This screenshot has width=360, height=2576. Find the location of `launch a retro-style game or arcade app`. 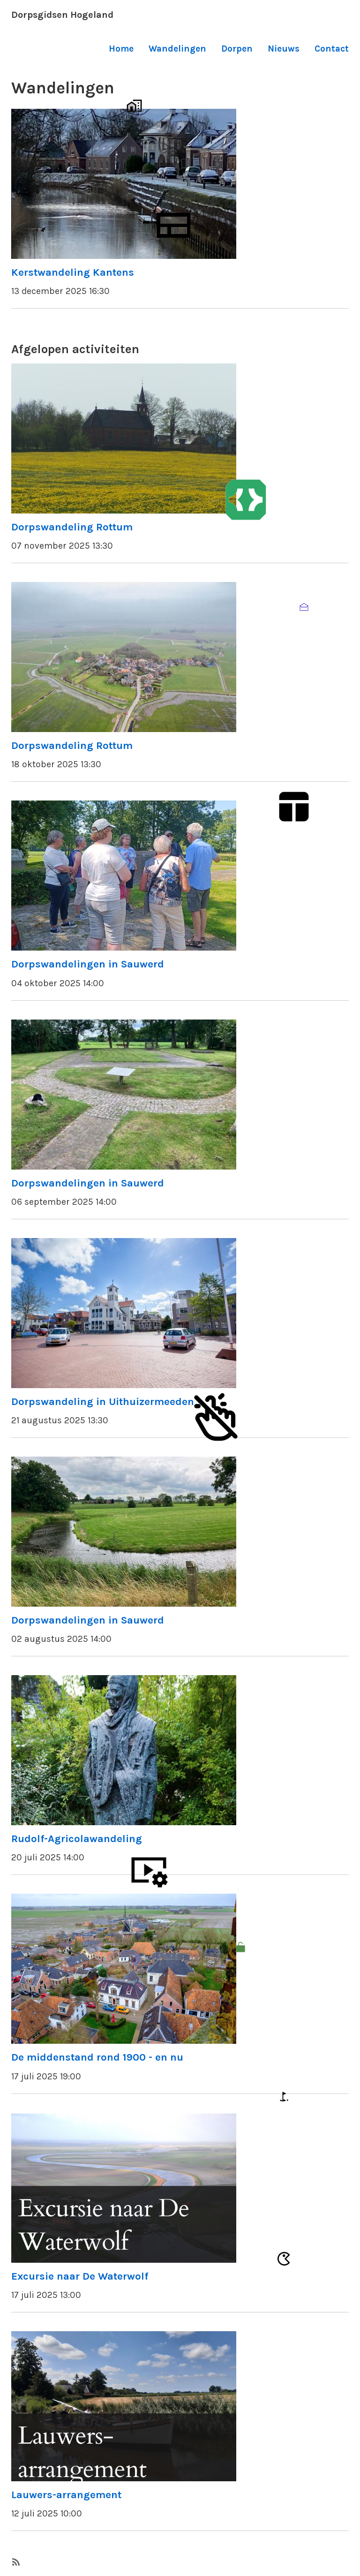

launch a retro-style game or arcade app is located at coordinates (284, 2259).